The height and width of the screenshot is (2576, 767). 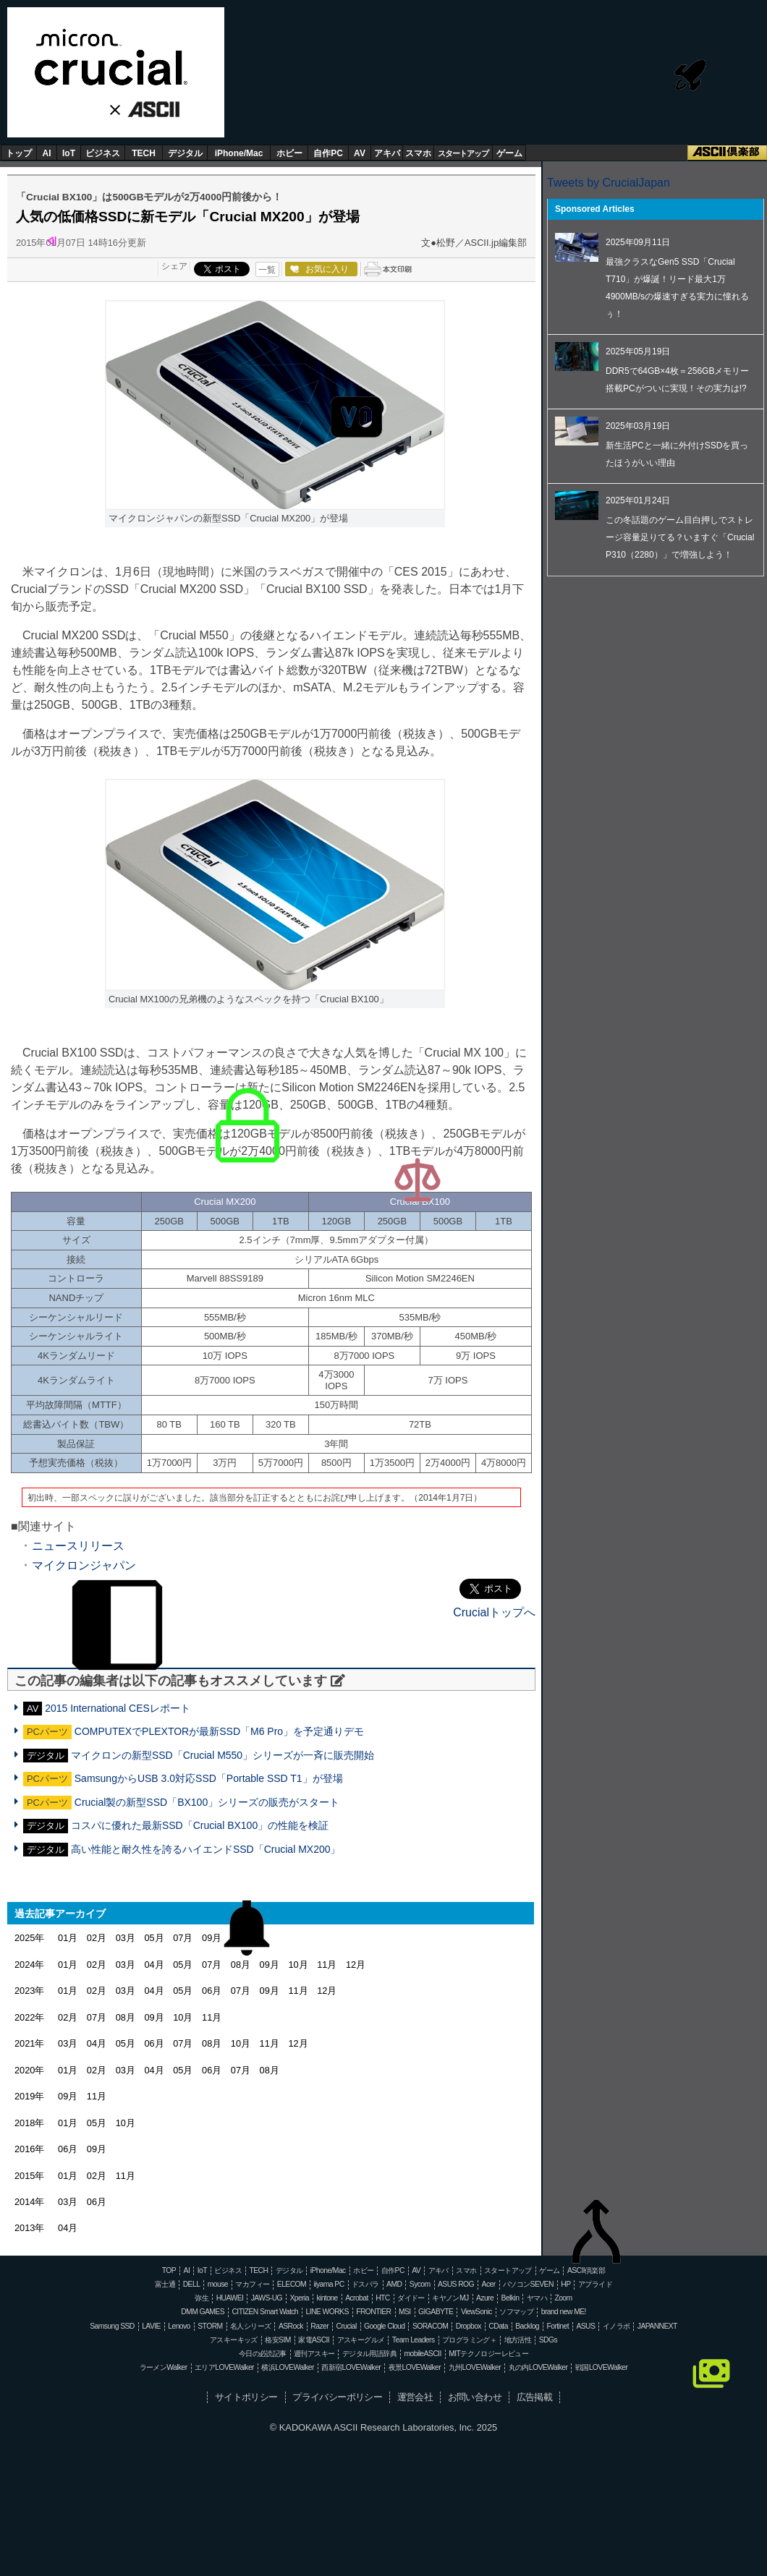 I want to click on launch or deploy a project, so click(x=690, y=74).